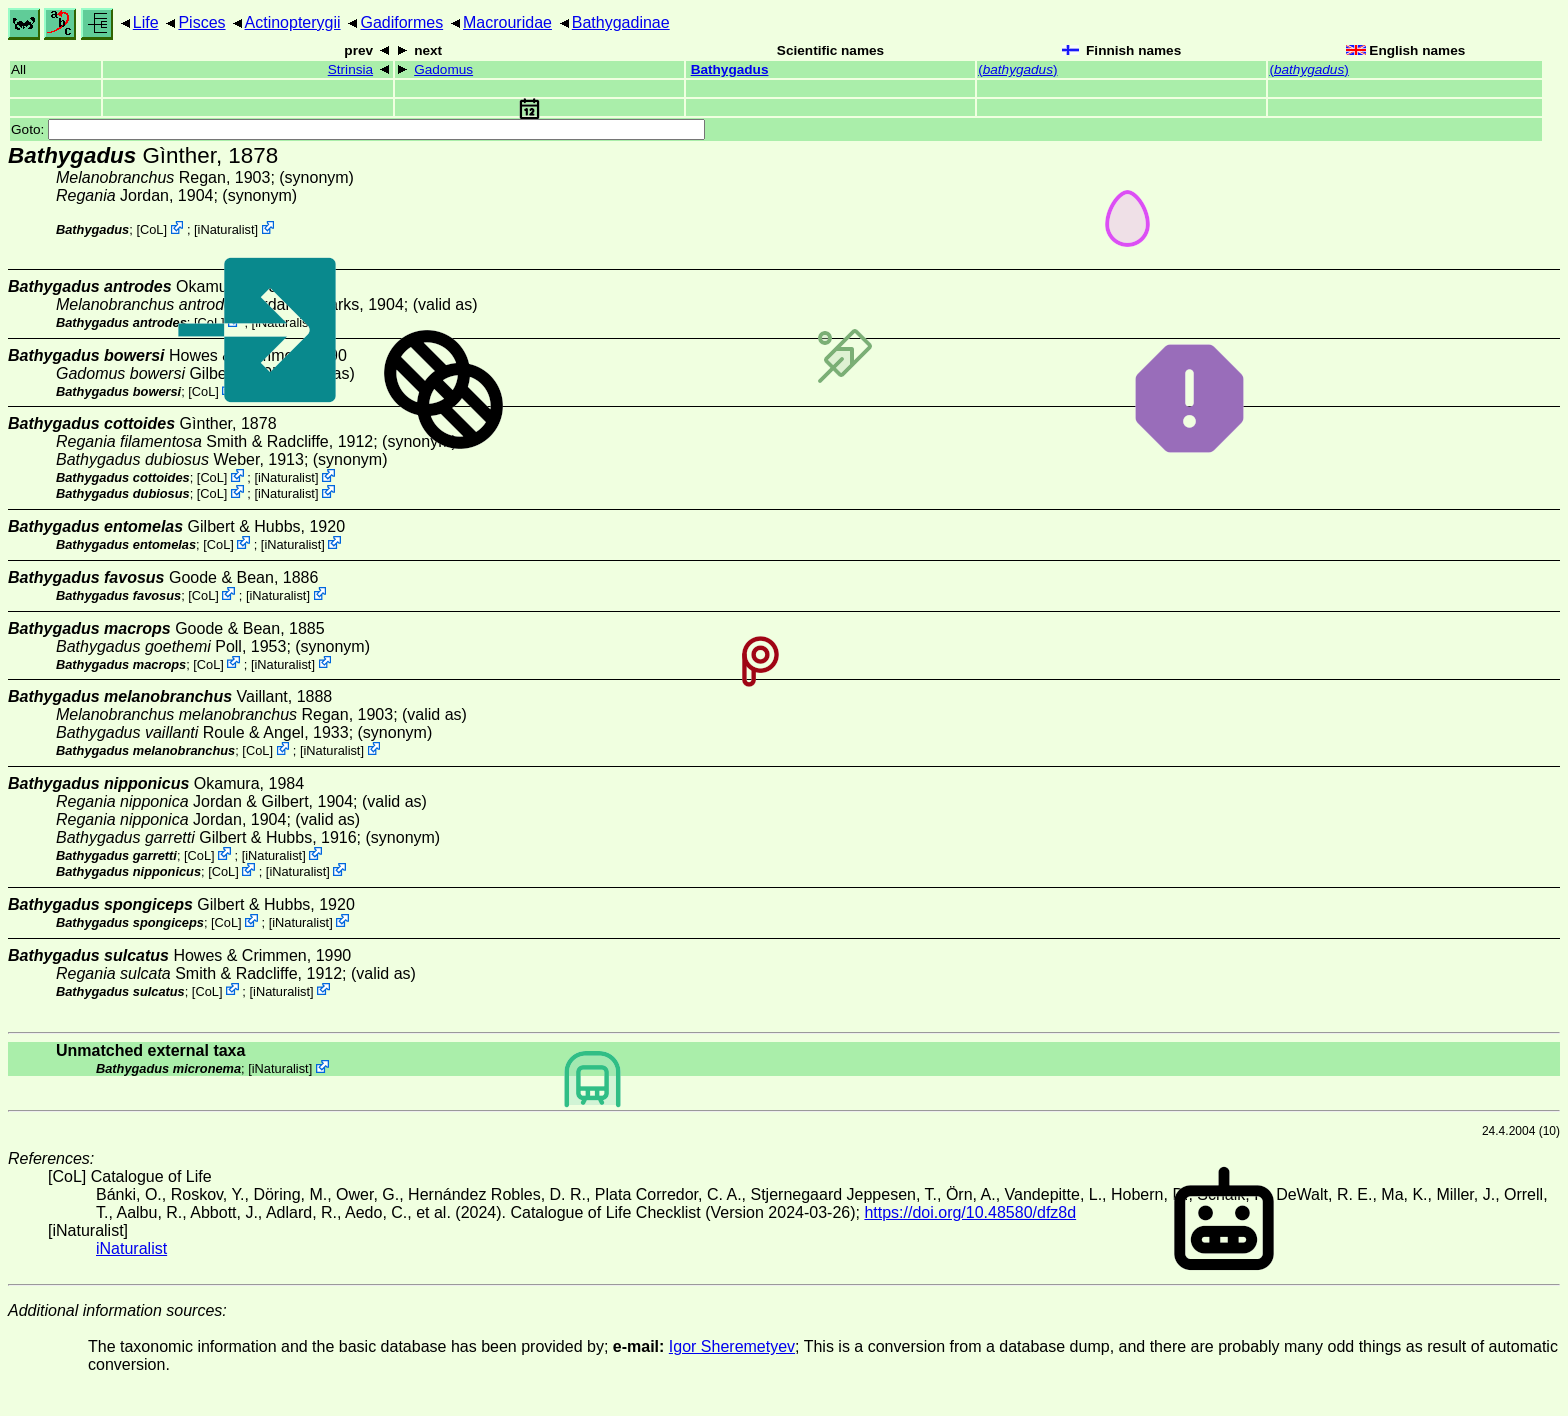 This screenshot has height=1416, width=1568. Describe the element at coordinates (257, 330) in the screenshot. I see `log in to your account` at that location.